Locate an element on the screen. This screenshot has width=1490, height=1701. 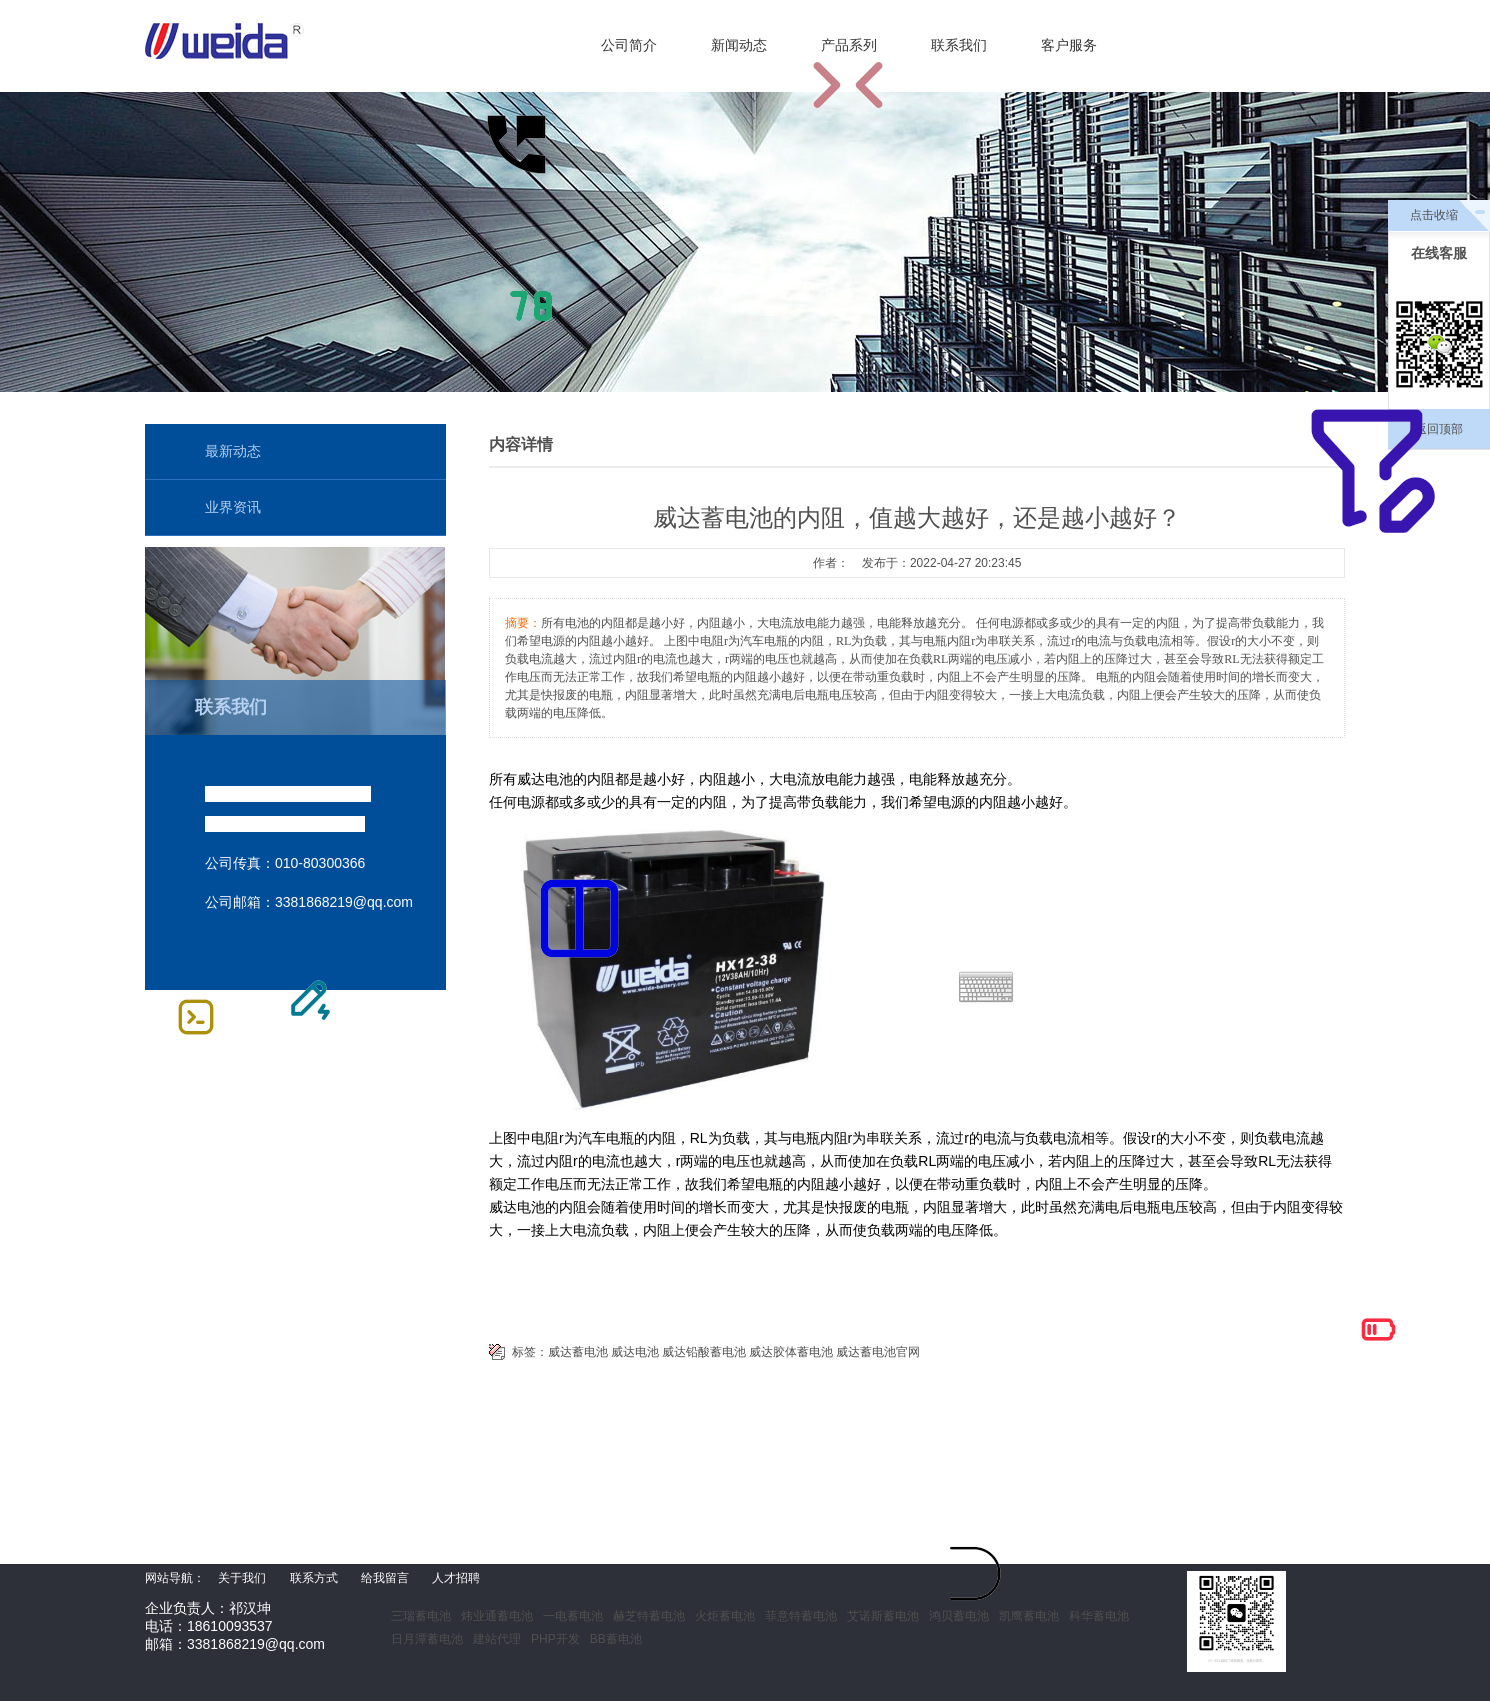
collapse or minimize a panel is located at coordinates (848, 85).